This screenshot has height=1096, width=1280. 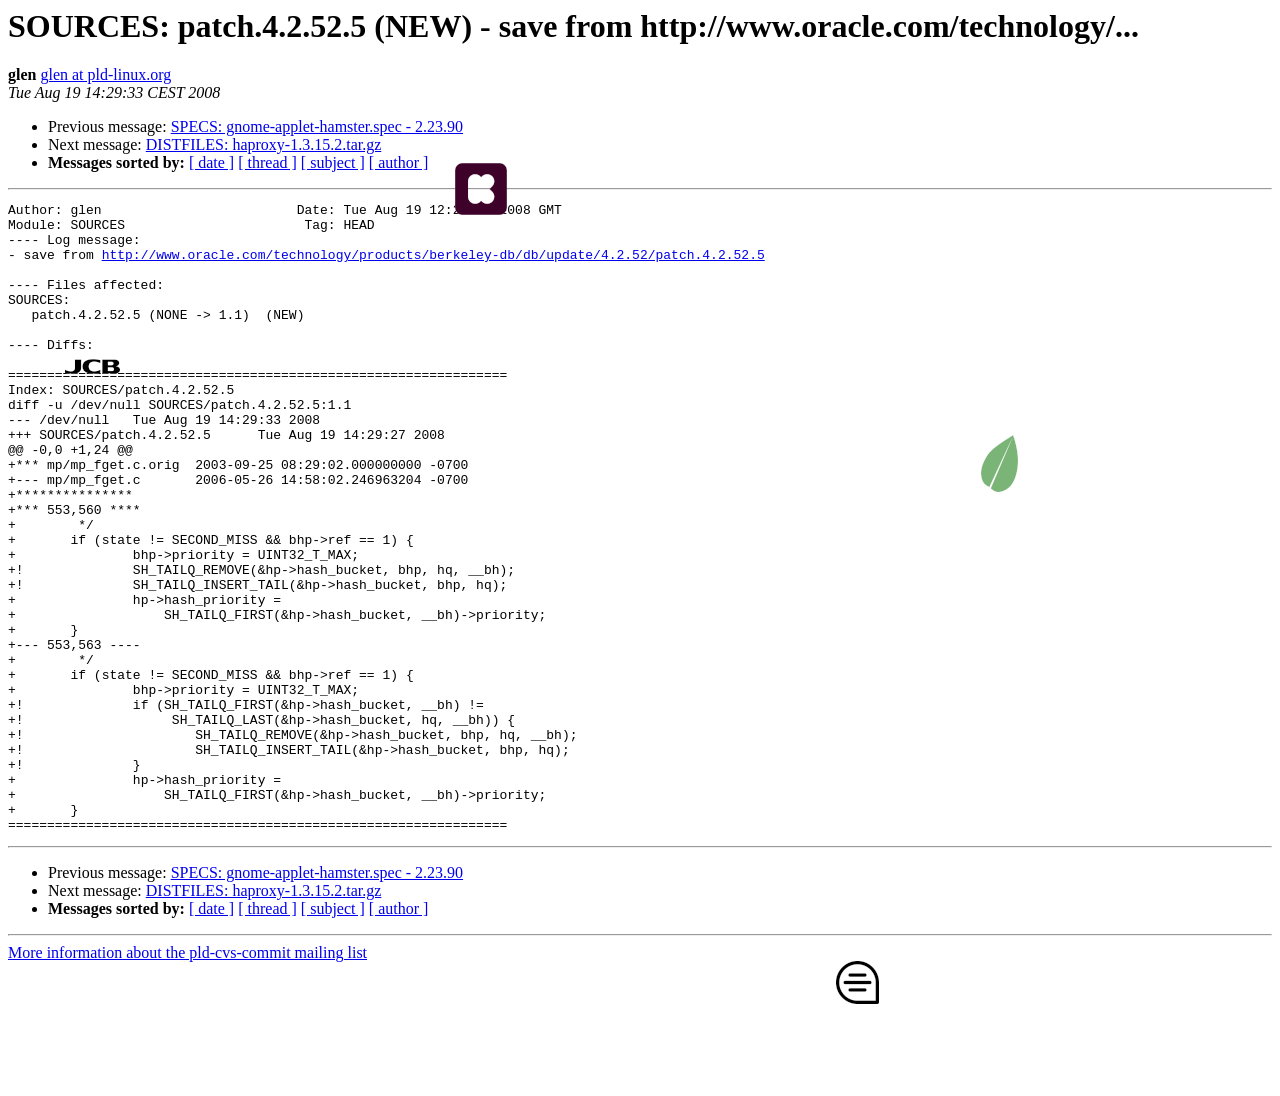 What do you see at coordinates (481, 189) in the screenshot?
I see `visit kickstarter website or app` at bounding box center [481, 189].